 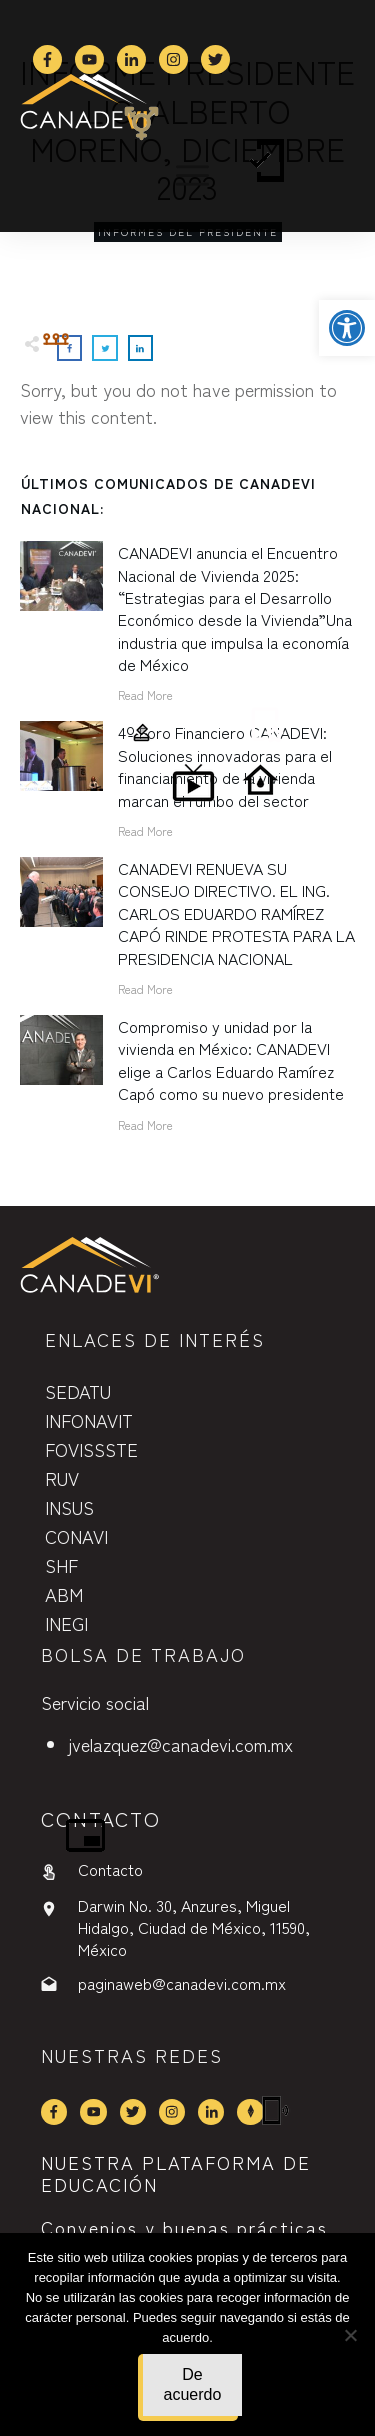 What do you see at coordinates (275, 2110) in the screenshot?
I see `incoming call or notification on linked device` at bounding box center [275, 2110].